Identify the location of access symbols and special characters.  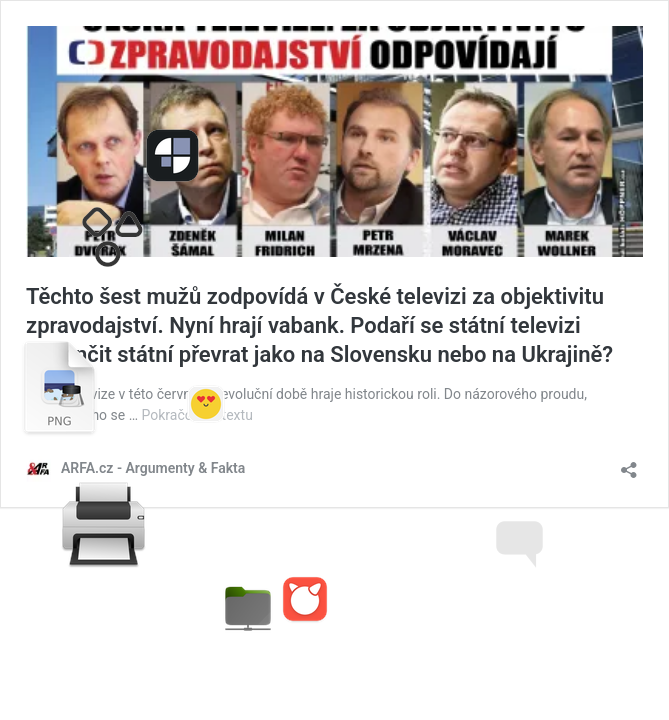
(112, 237).